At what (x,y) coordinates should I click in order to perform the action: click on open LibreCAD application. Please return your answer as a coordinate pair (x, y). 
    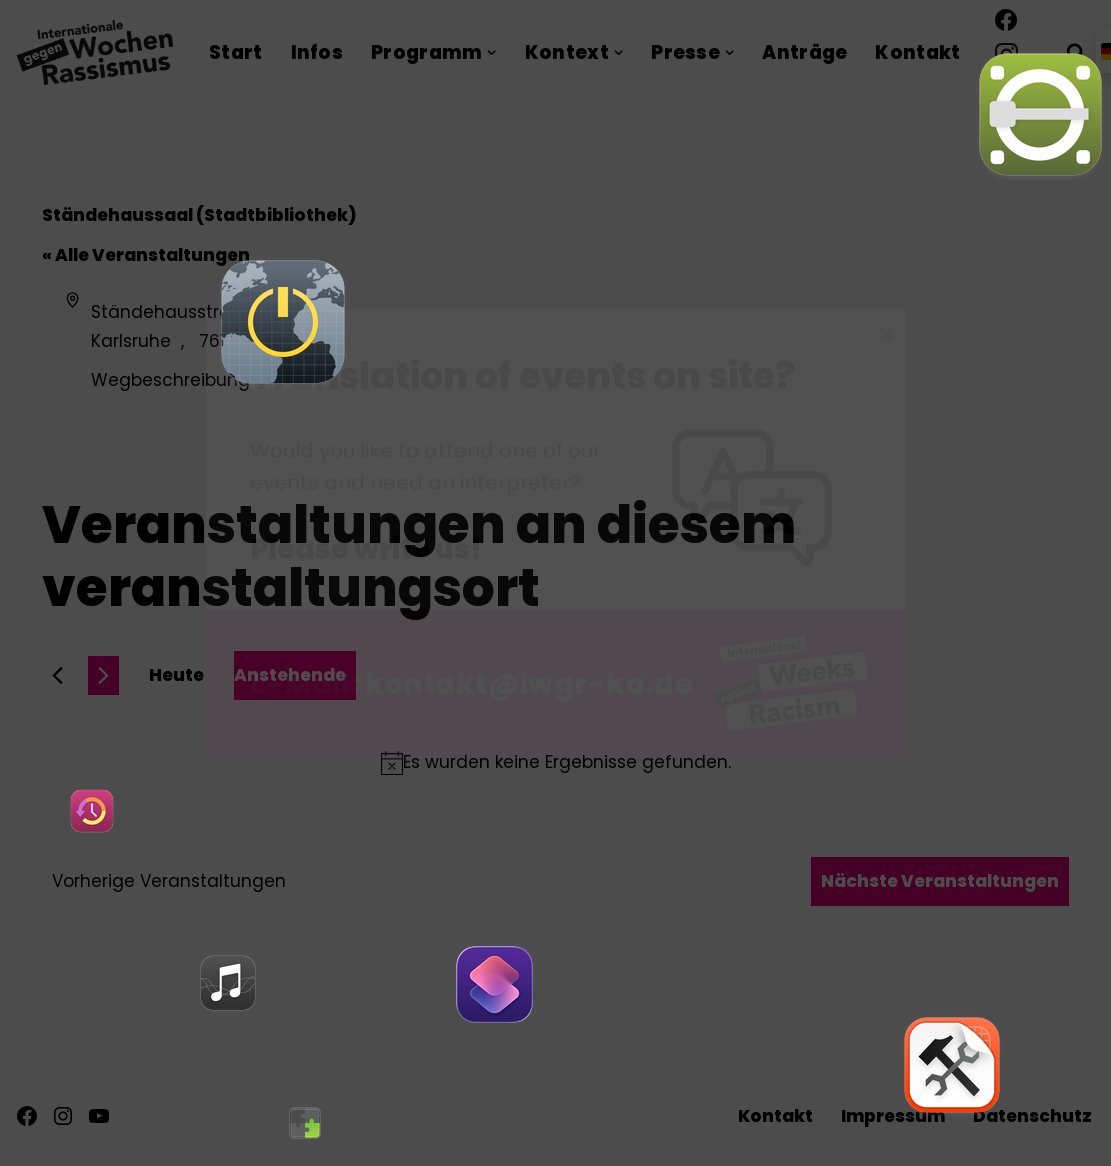
    Looking at the image, I should click on (1040, 114).